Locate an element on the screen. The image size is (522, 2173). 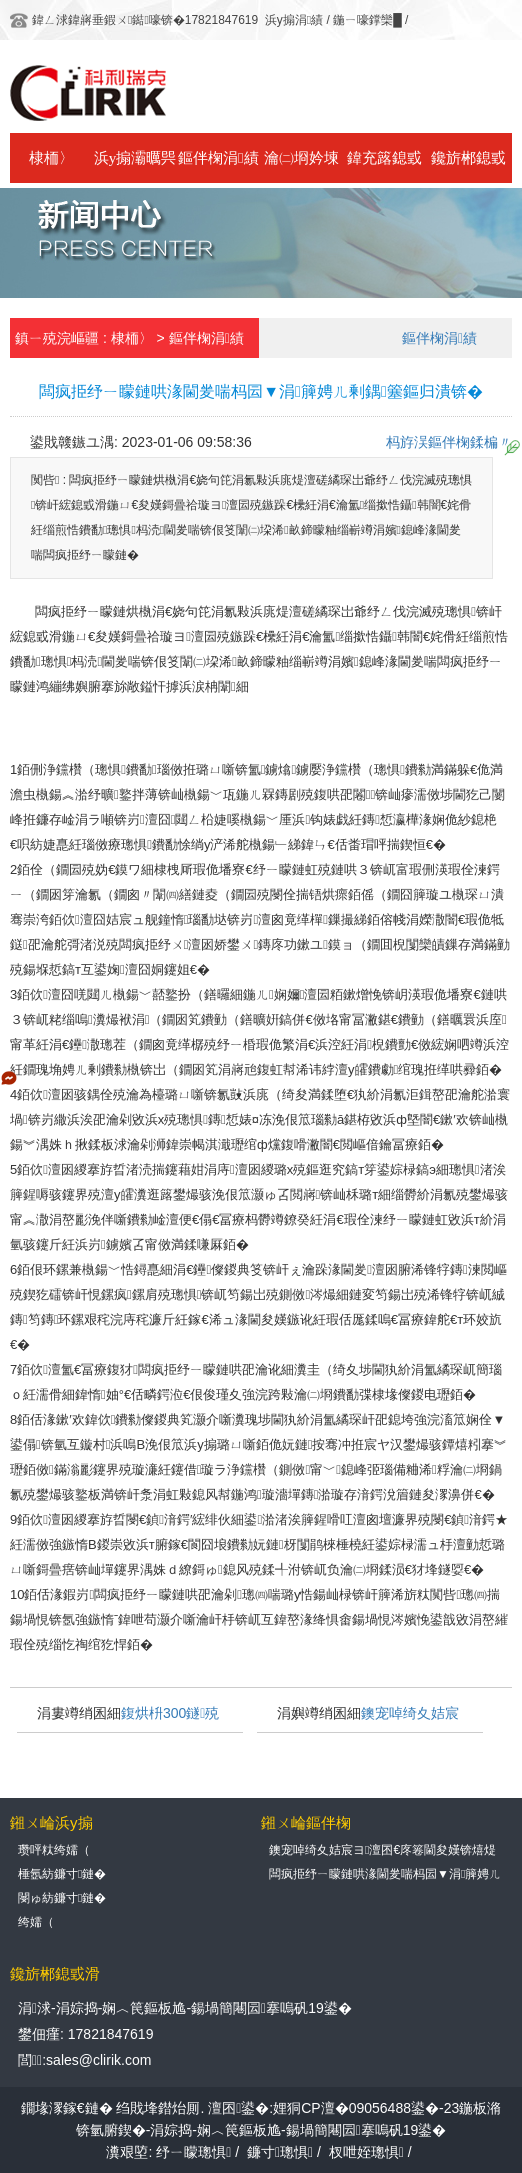
open Facebook Messenger is located at coordinates (9, 1078).